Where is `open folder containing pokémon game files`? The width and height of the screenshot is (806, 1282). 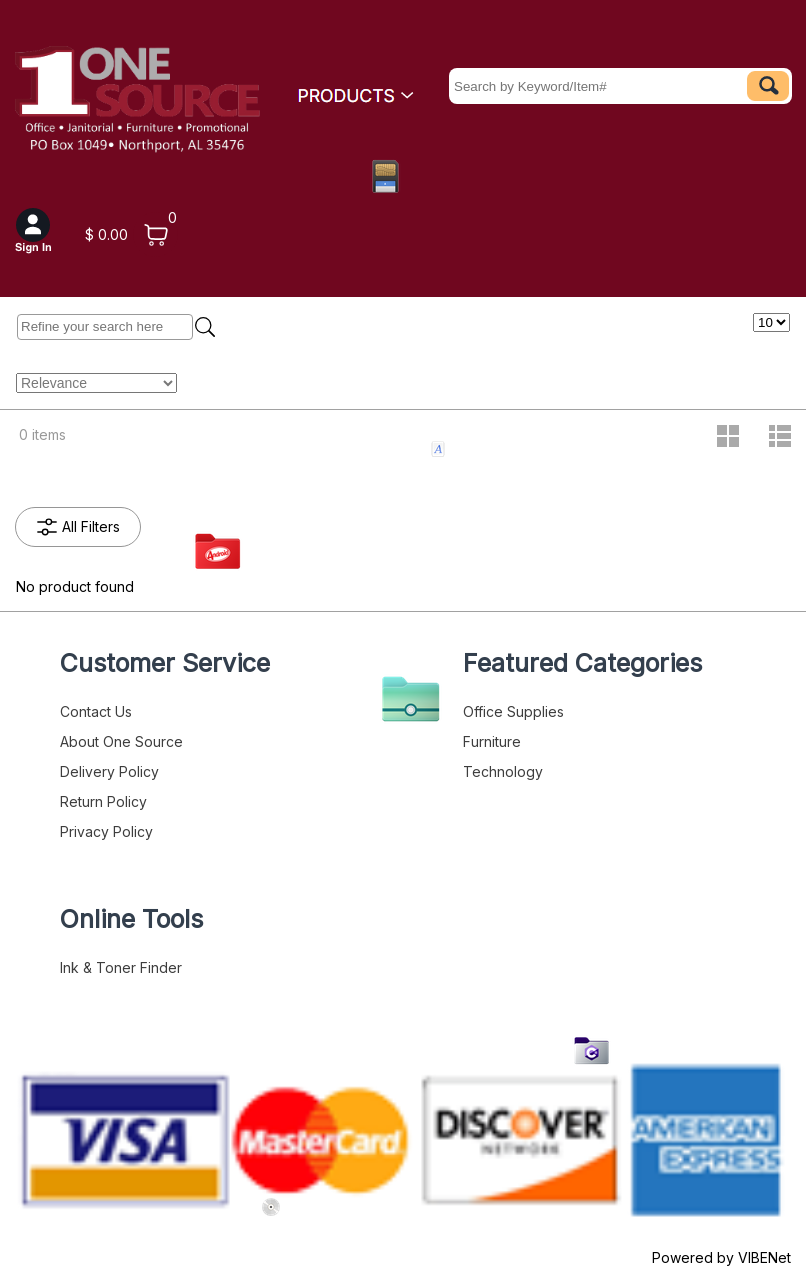
open folder containing pokémon game files is located at coordinates (410, 700).